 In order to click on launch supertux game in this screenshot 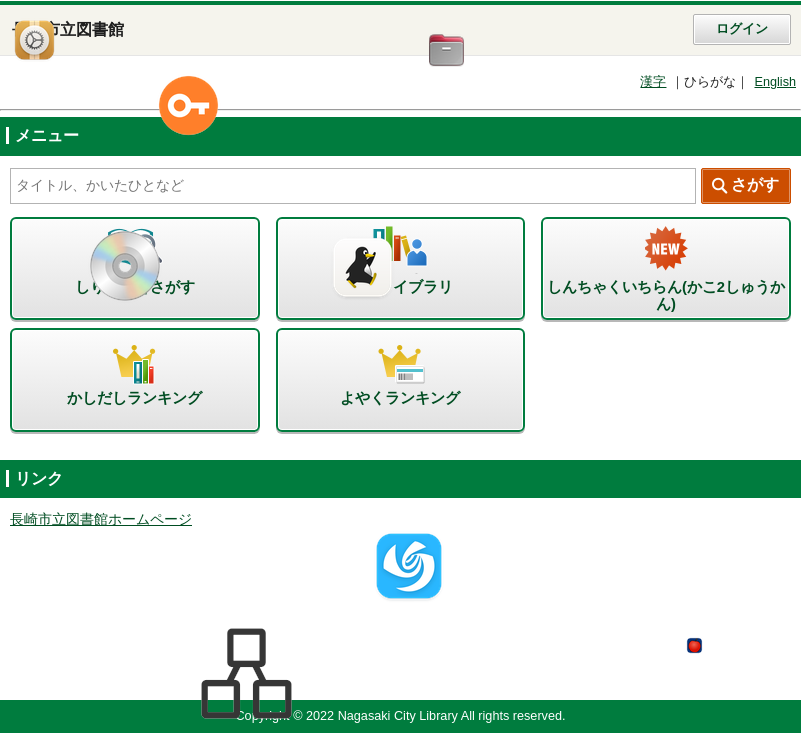, I will do `click(362, 267)`.